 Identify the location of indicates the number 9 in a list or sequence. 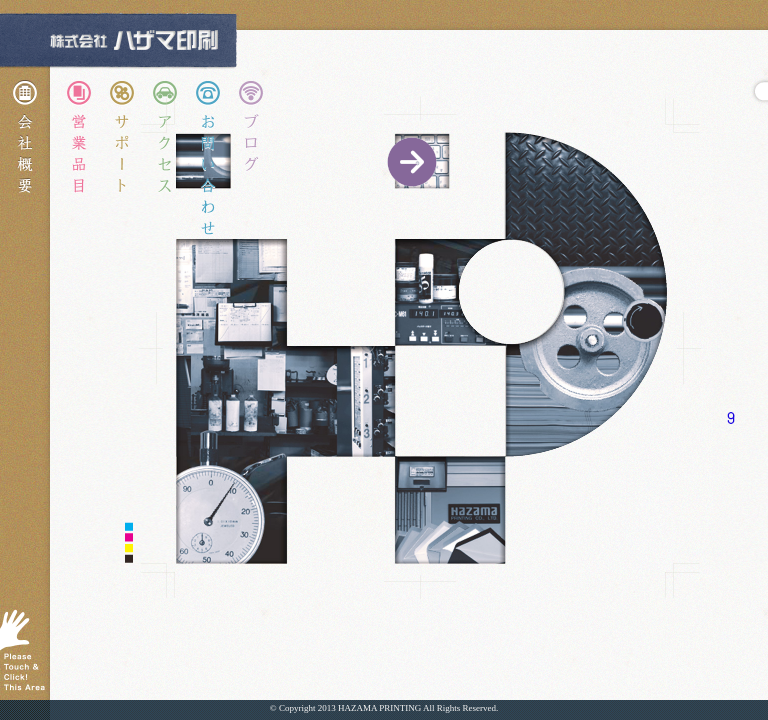
(731, 418).